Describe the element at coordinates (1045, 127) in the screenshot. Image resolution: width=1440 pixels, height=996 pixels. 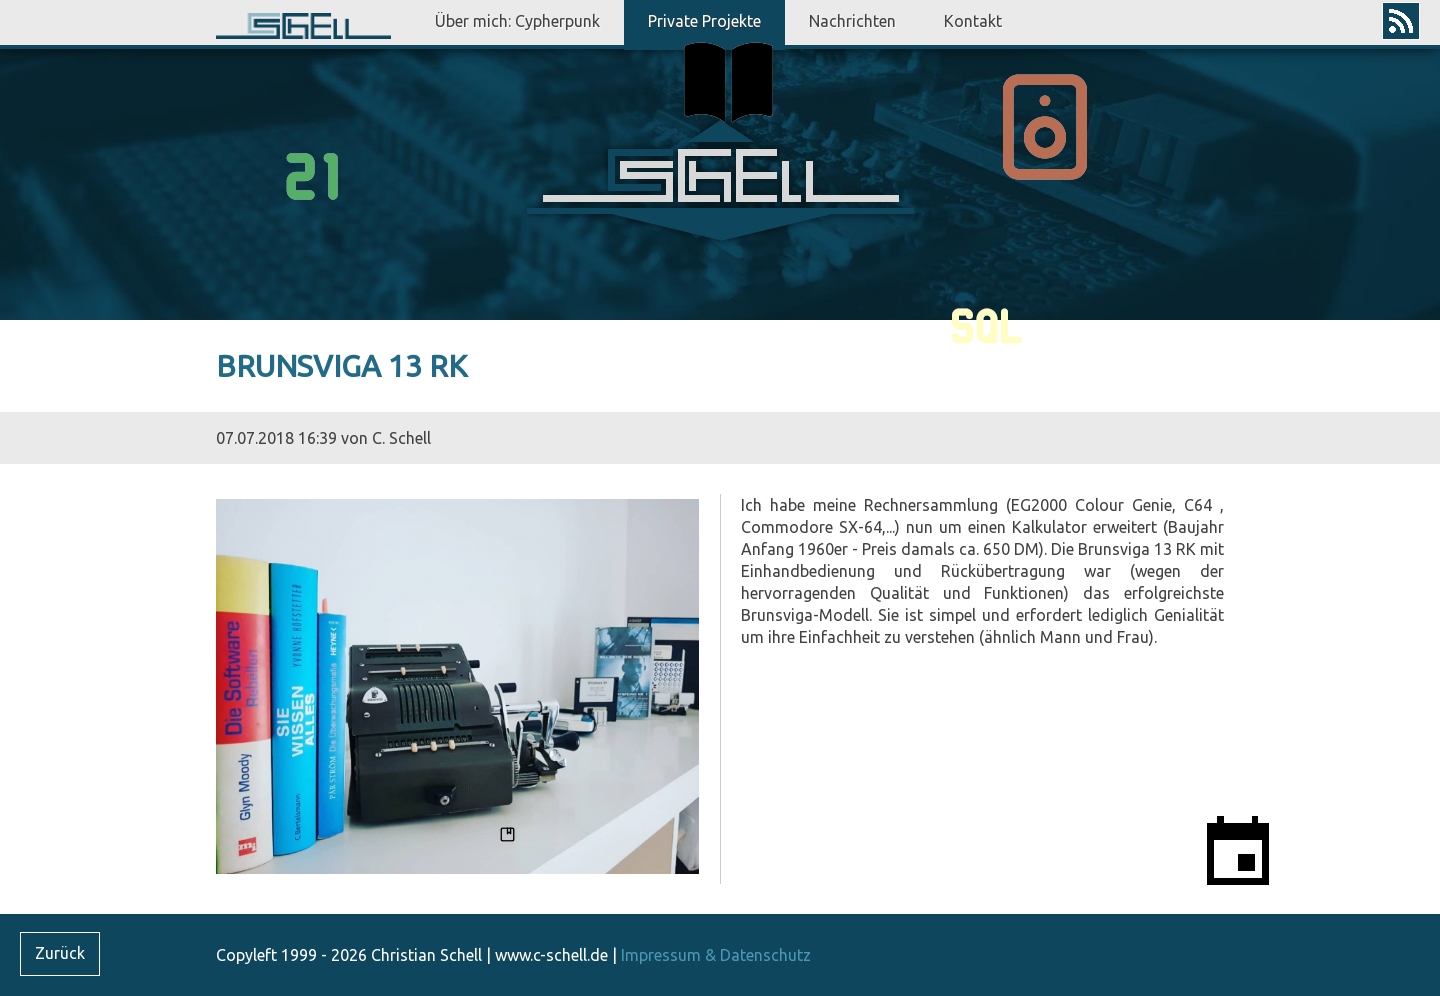
I see `adjust speaker or audio output settings` at that location.